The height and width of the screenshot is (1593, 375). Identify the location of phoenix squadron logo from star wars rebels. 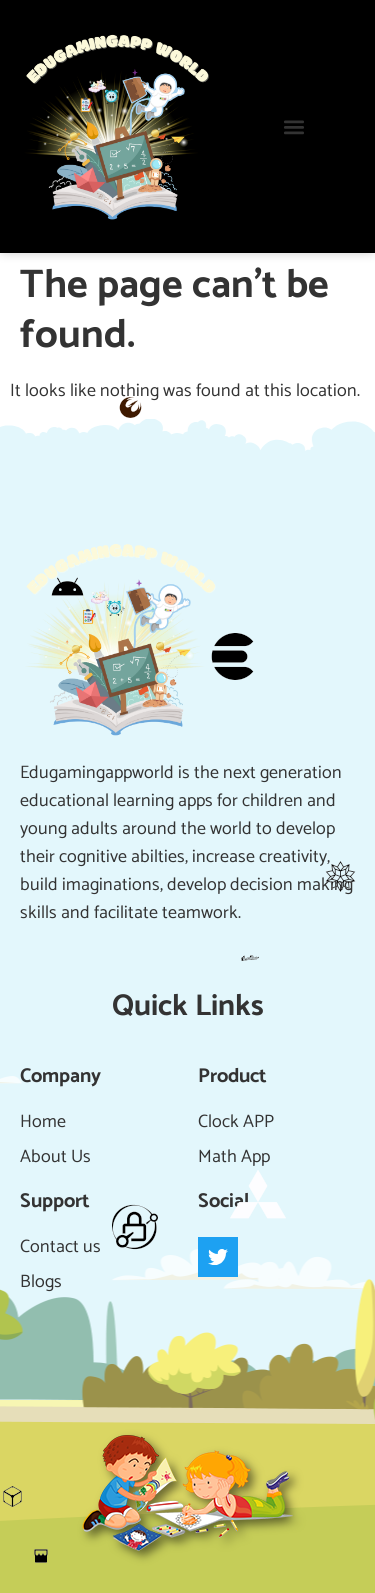
(130, 407).